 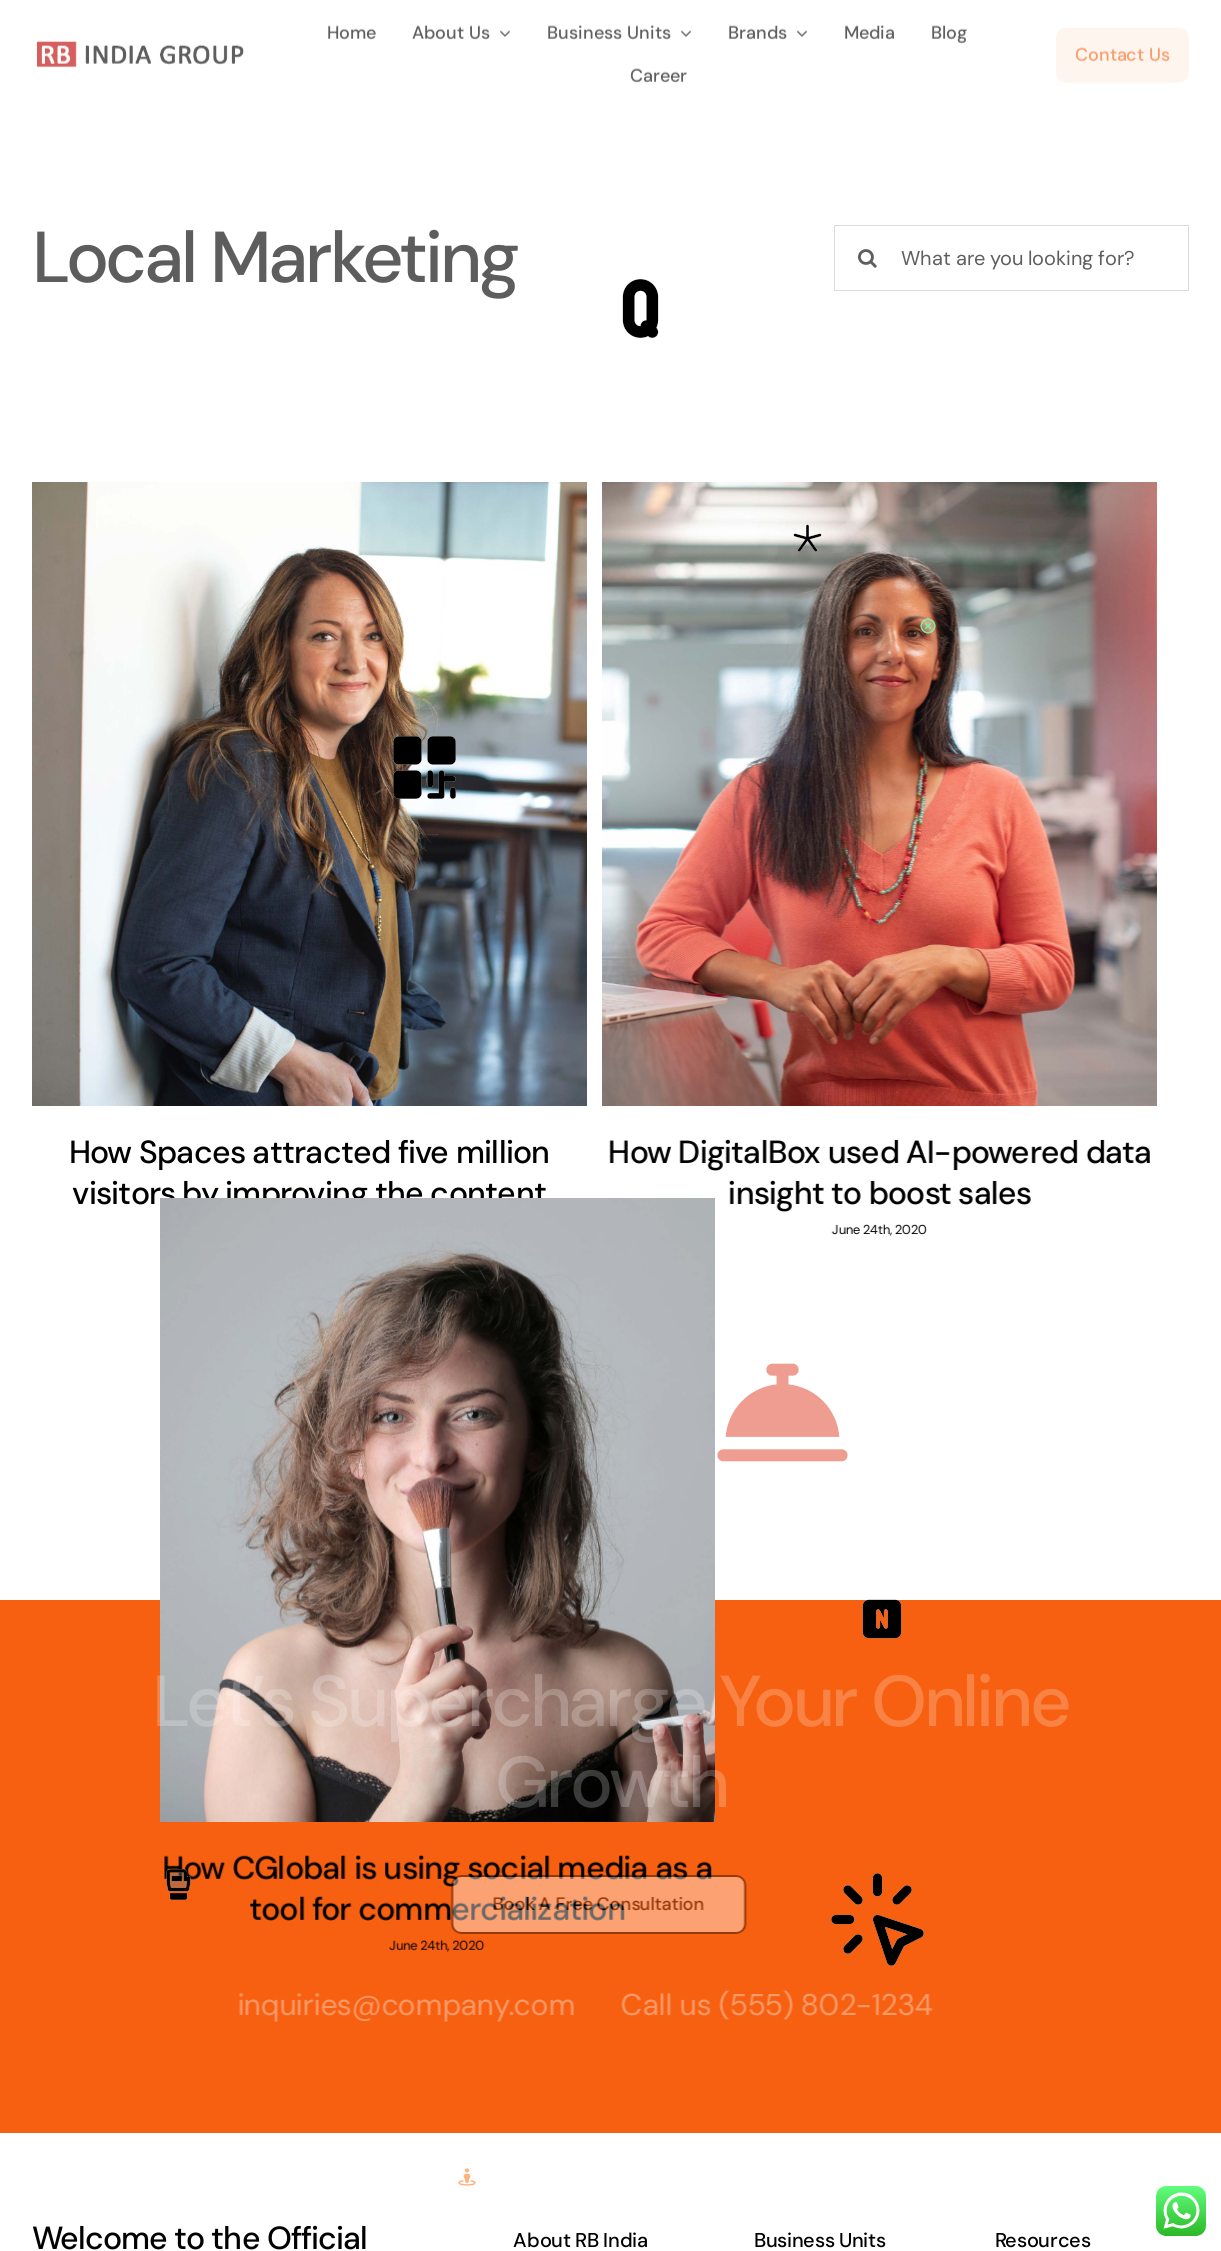 What do you see at coordinates (640, 308) in the screenshot?
I see `indicates a label or category starting with "q"` at bounding box center [640, 308].